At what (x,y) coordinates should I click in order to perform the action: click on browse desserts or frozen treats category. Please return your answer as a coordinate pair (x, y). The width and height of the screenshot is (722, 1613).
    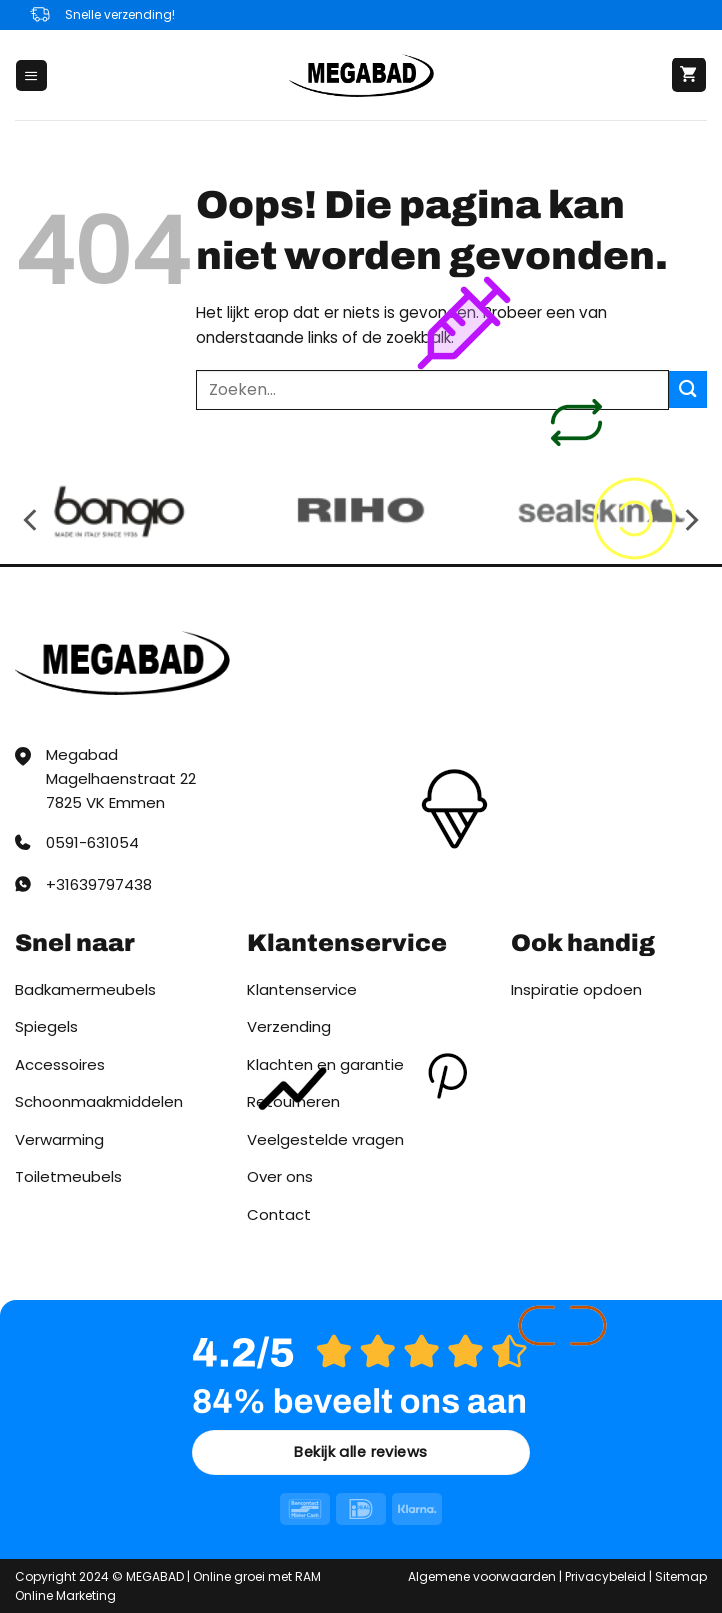
    Looking at the image, I should click on (454, 807).